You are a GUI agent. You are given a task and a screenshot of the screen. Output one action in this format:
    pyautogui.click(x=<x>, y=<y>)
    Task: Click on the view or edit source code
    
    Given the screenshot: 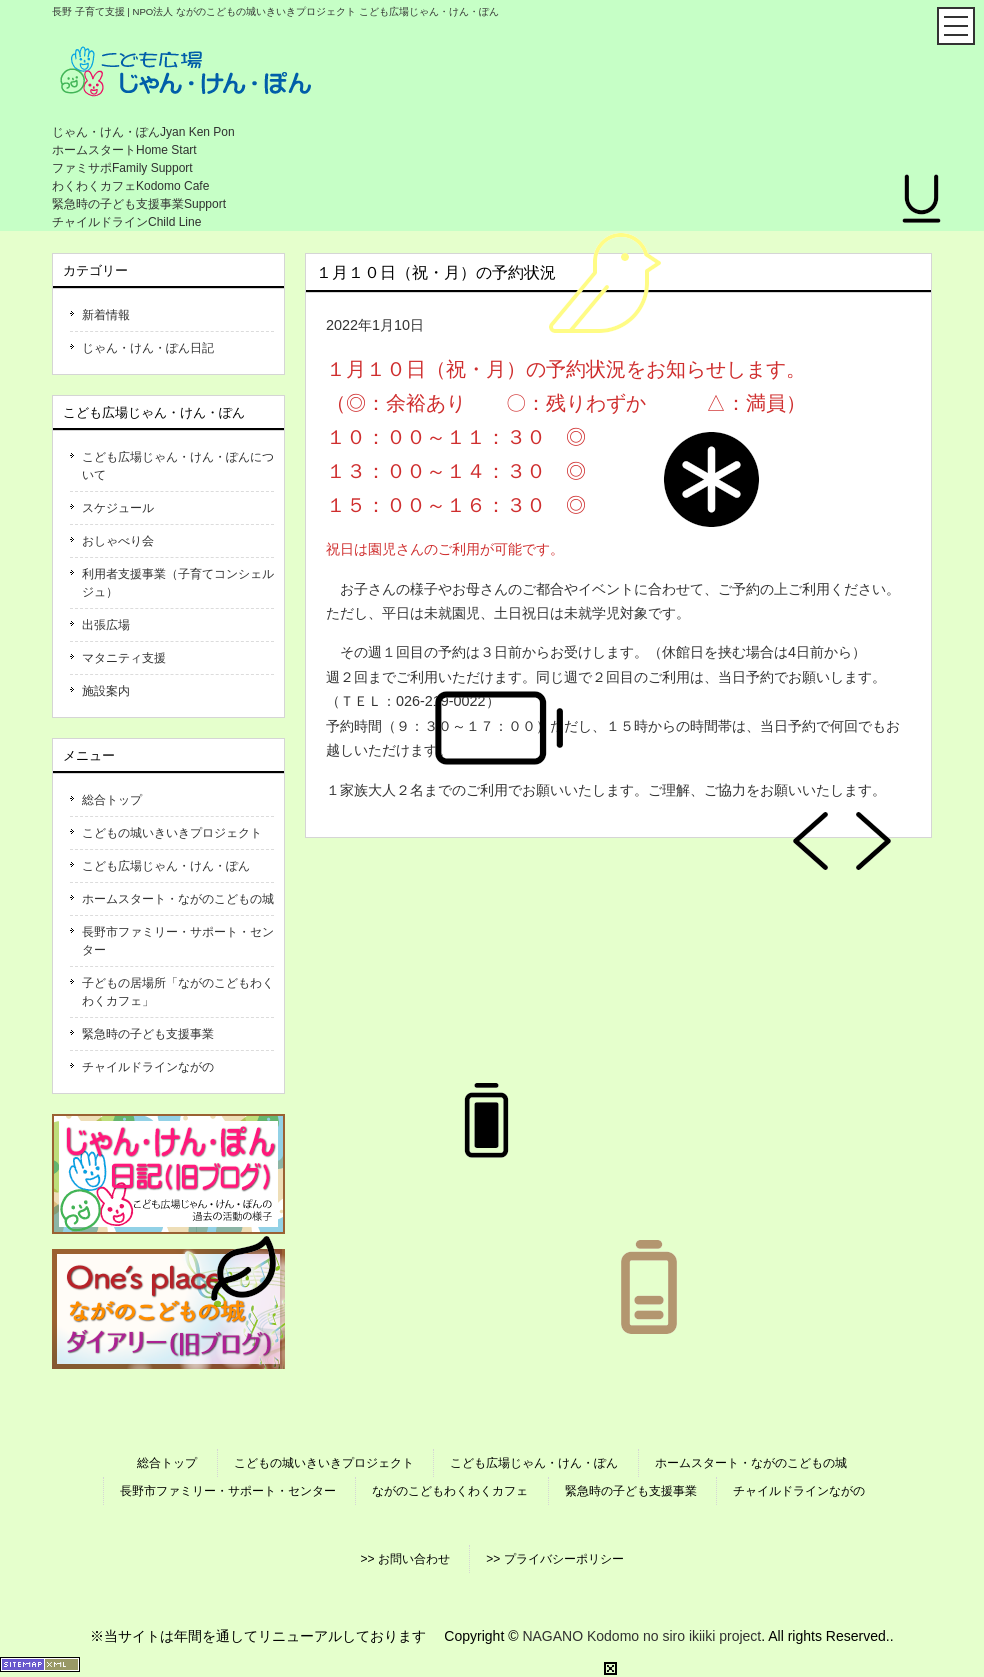 What is the action you would take?
    pyautogui.click(x=842, y=841)
    